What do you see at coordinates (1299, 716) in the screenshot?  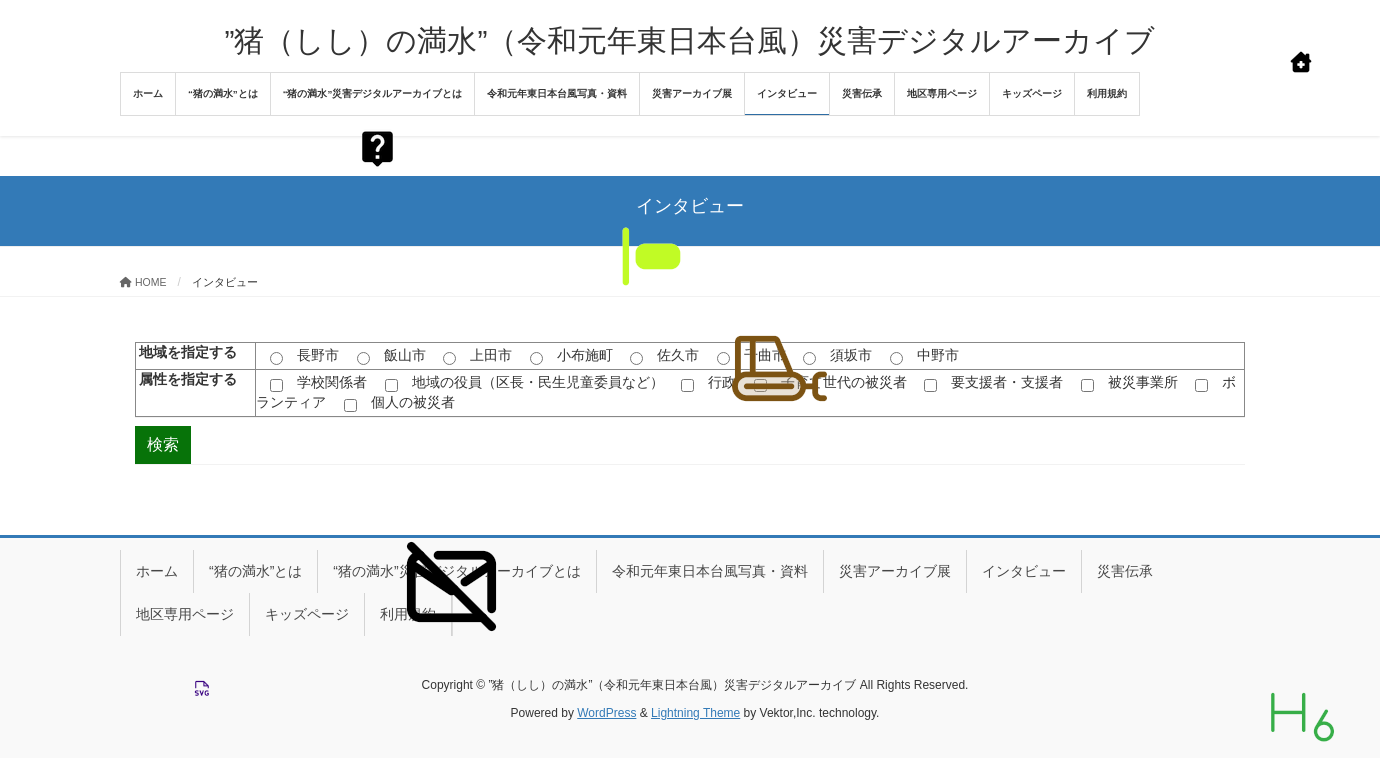 I see `format text as heading level 6` at bounding box center [1299, 716].